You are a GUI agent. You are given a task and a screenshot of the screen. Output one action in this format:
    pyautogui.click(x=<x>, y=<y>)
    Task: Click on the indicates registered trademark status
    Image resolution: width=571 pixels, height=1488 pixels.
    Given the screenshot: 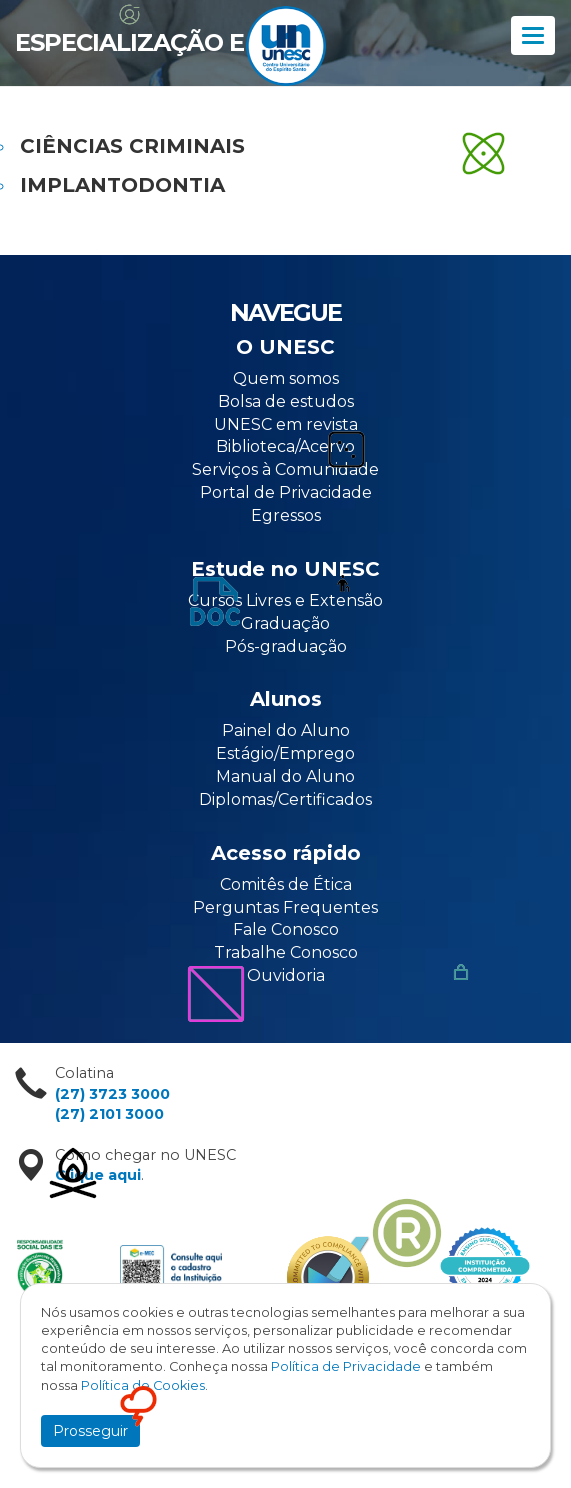 What is the action you would take?
    pyautogui.click(x=407, y=1233)
    